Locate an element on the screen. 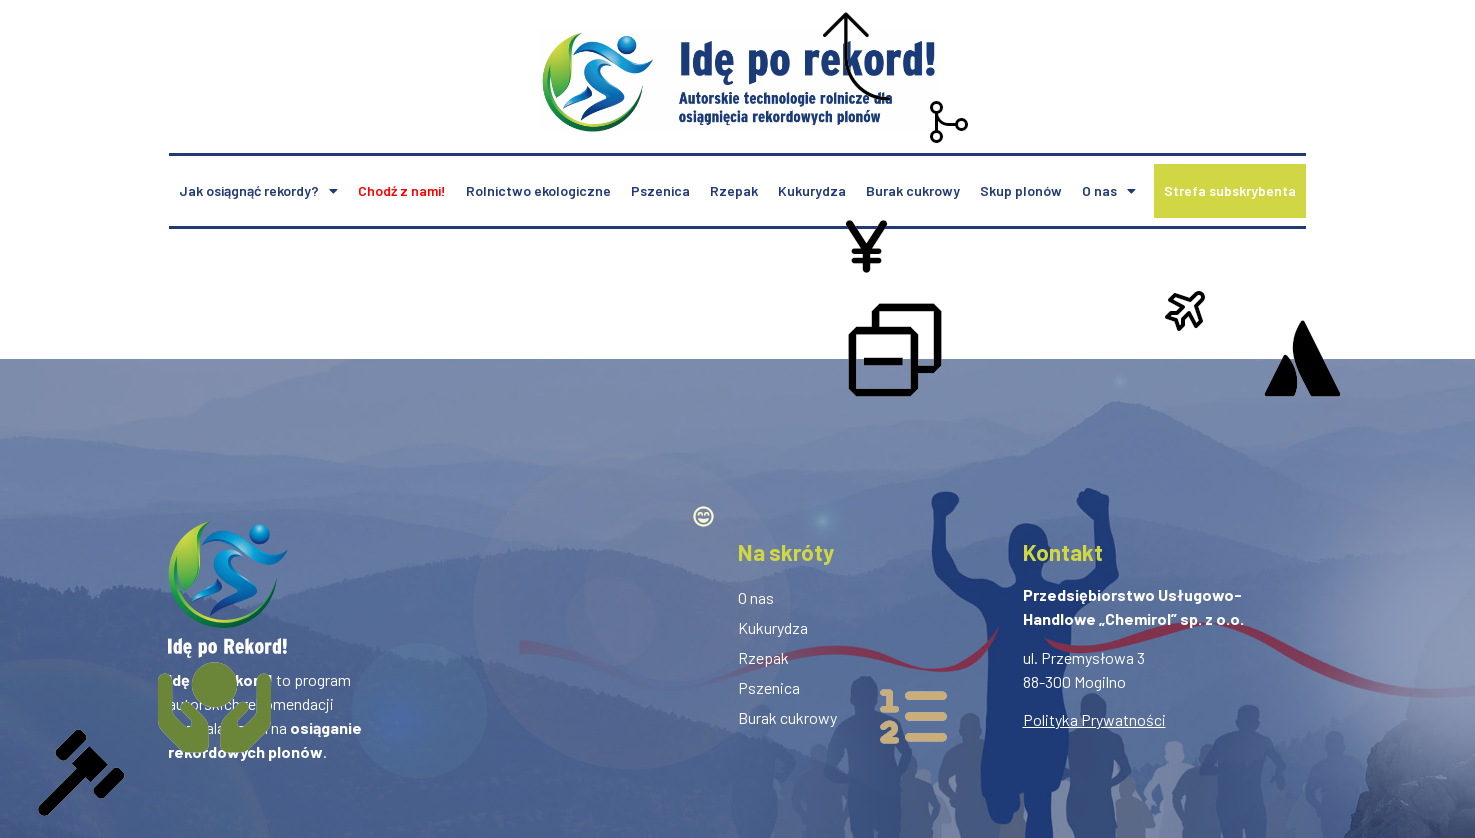 The height and width of the screenshot is (838, 1475). access community support or care services is located at coordinates (214, 707).